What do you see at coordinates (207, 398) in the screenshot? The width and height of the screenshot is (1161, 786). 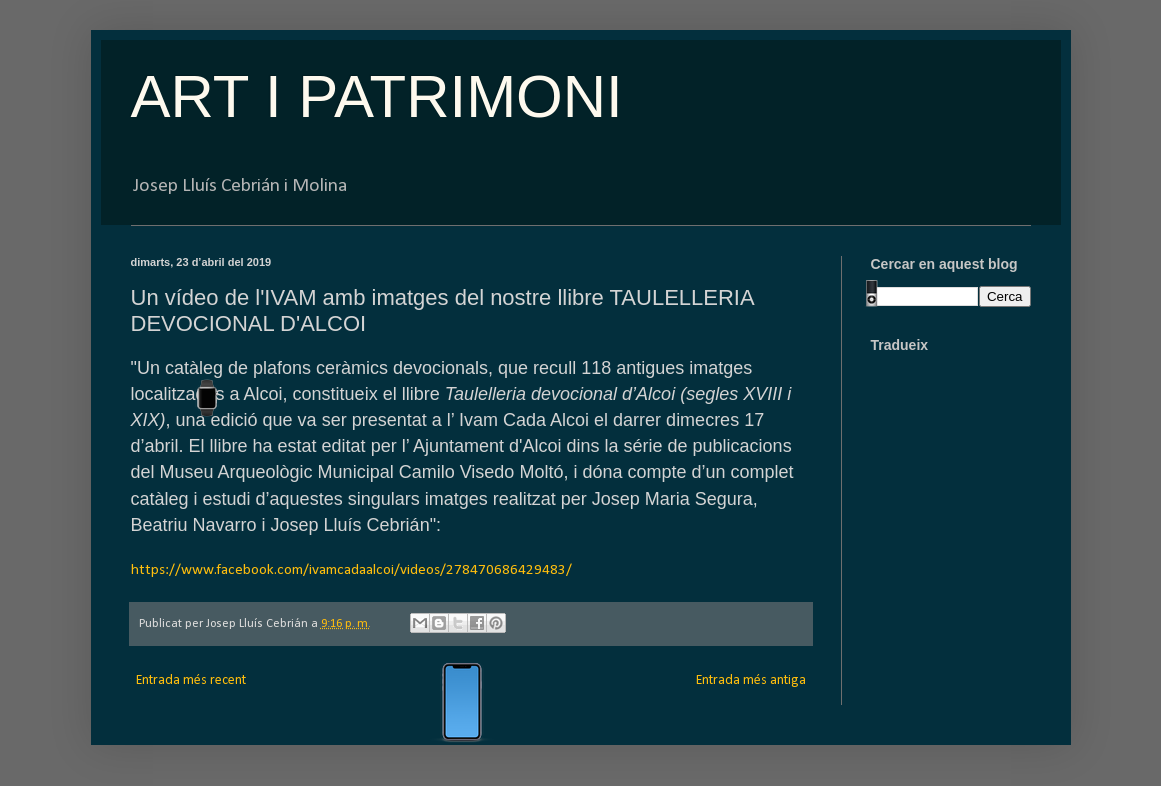 I see `apple watch device icon` at bounding box center [207, 398].